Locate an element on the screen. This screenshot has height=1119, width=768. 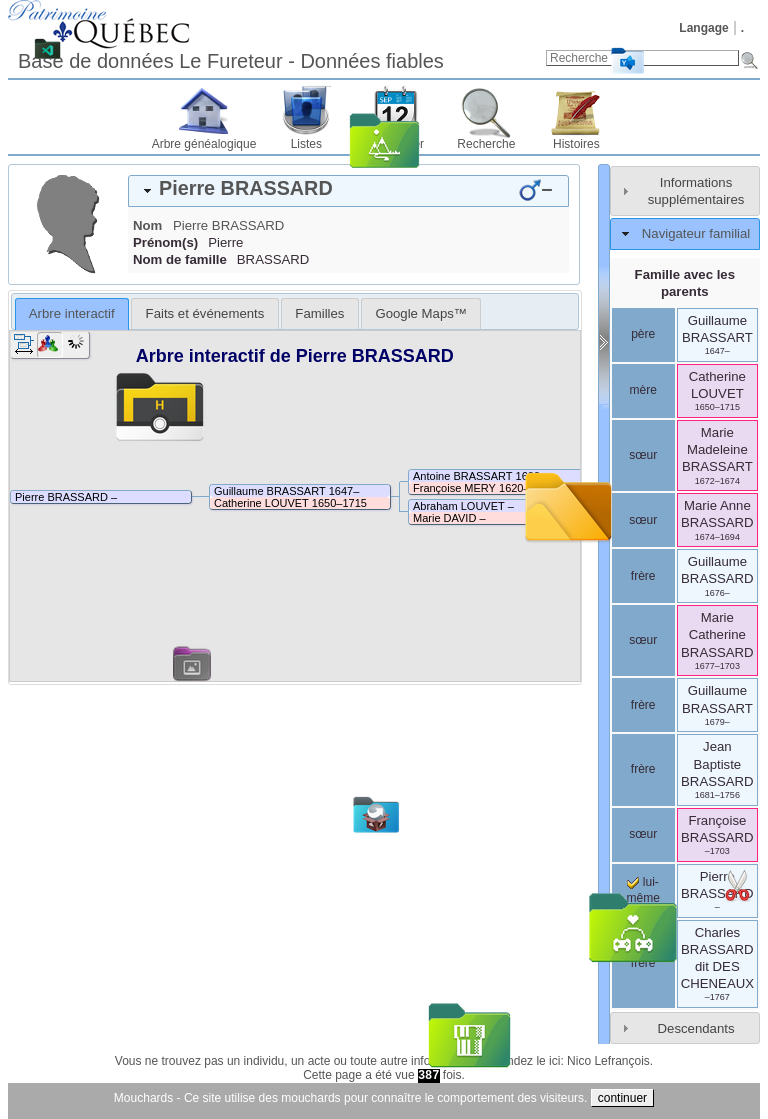
cut selected content to clipboard is located at coordinates (737, 885).